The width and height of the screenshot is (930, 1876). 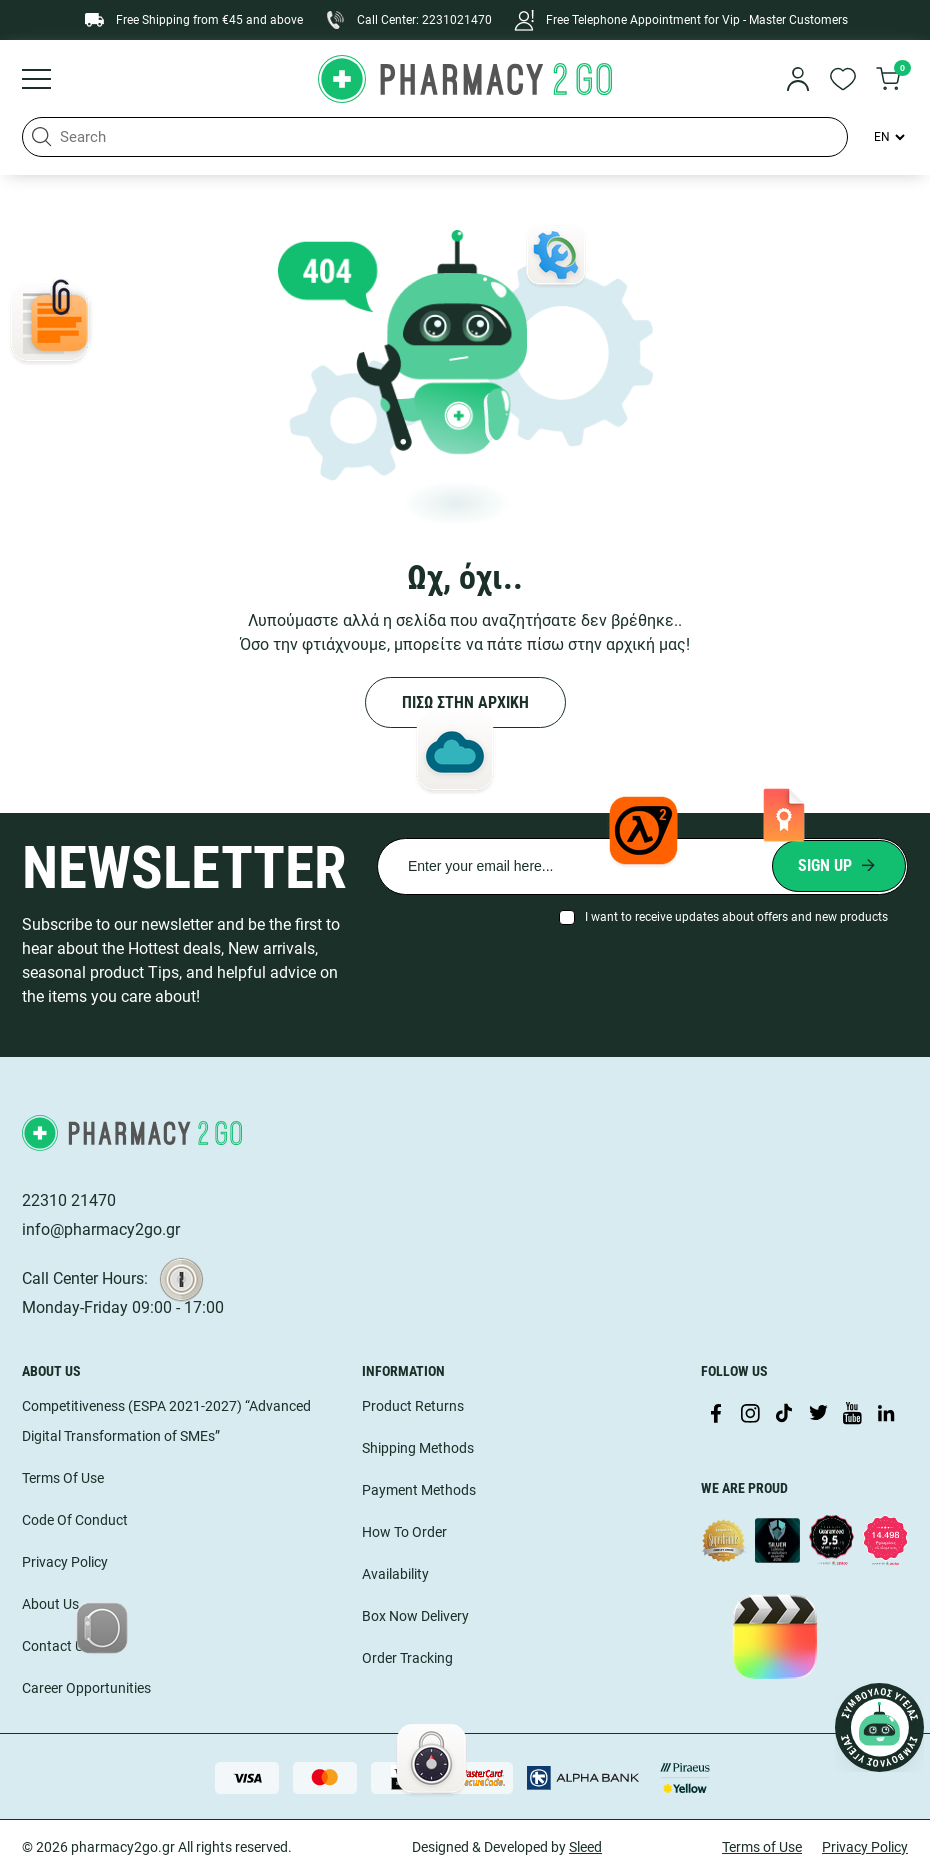 I want to click on open Steam++ app for managing Steam client, so click(x=556, y=255).